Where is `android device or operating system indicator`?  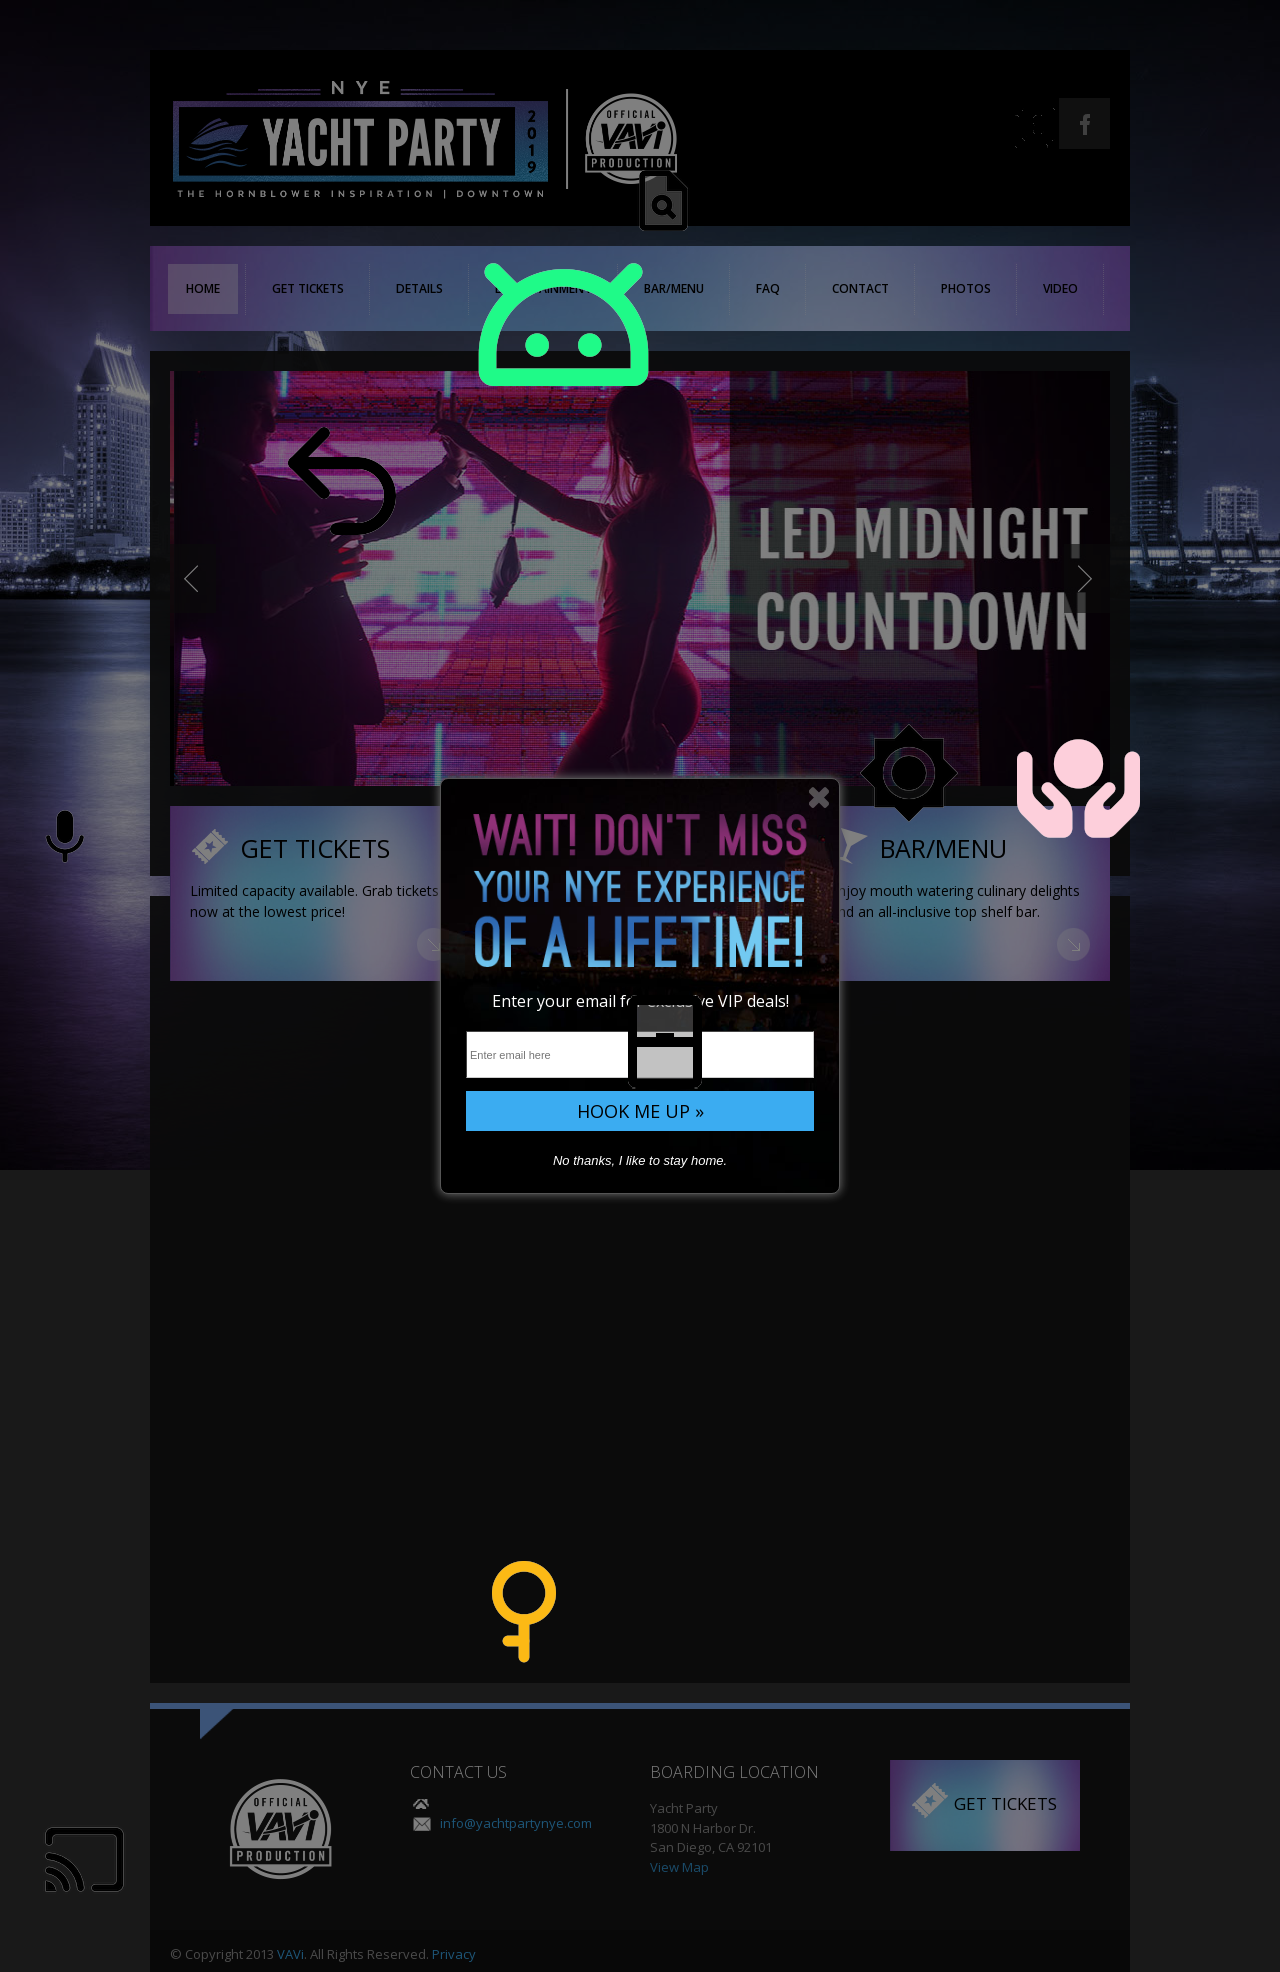 android device or operating system indicator is located at coordinates (563, 330).